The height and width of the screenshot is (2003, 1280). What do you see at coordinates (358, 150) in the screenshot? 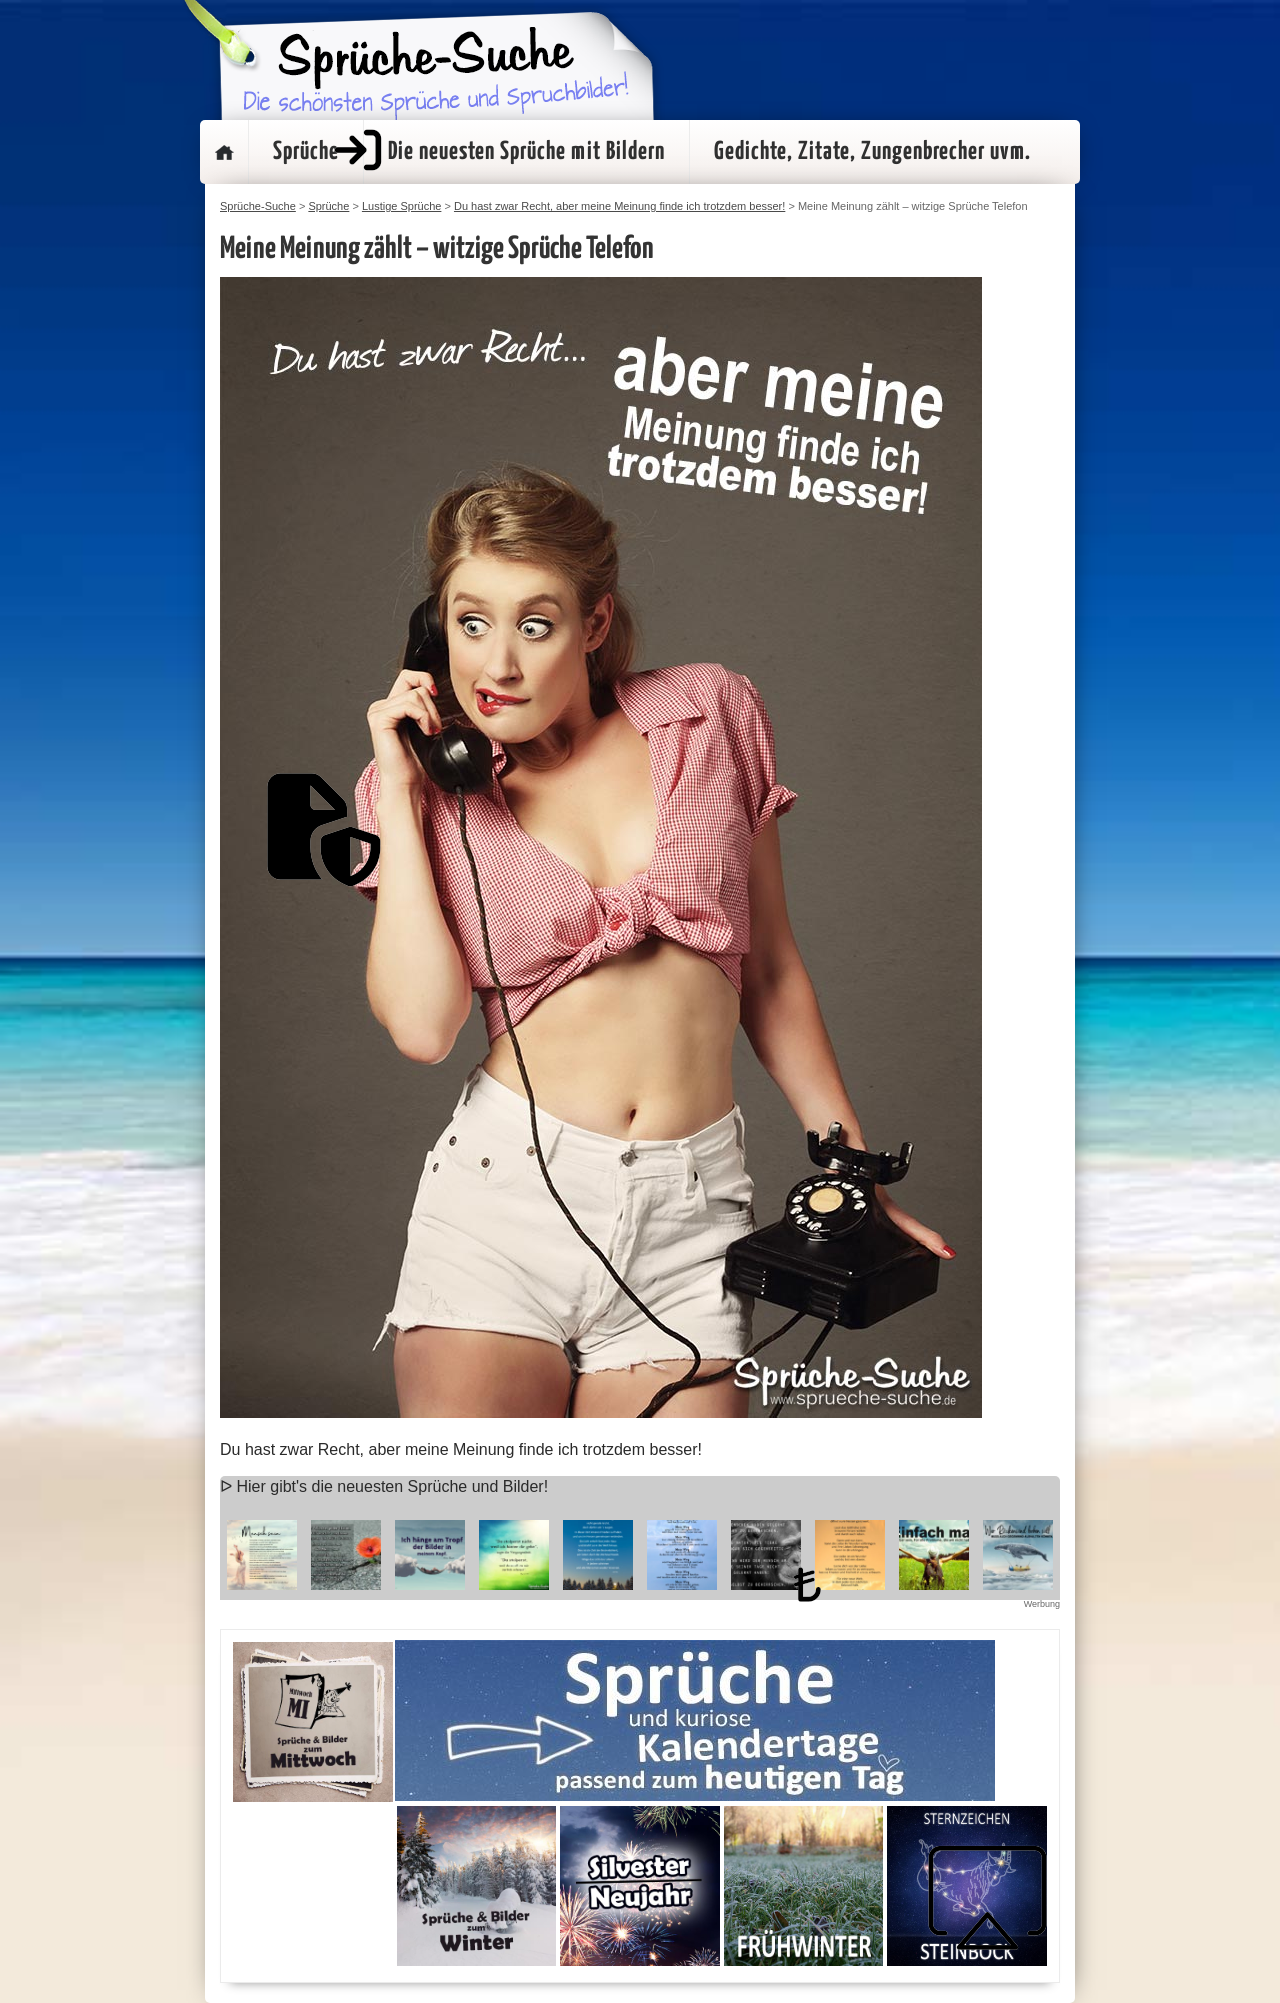
I see `sign in to your account` at bounding box center [358, 150].